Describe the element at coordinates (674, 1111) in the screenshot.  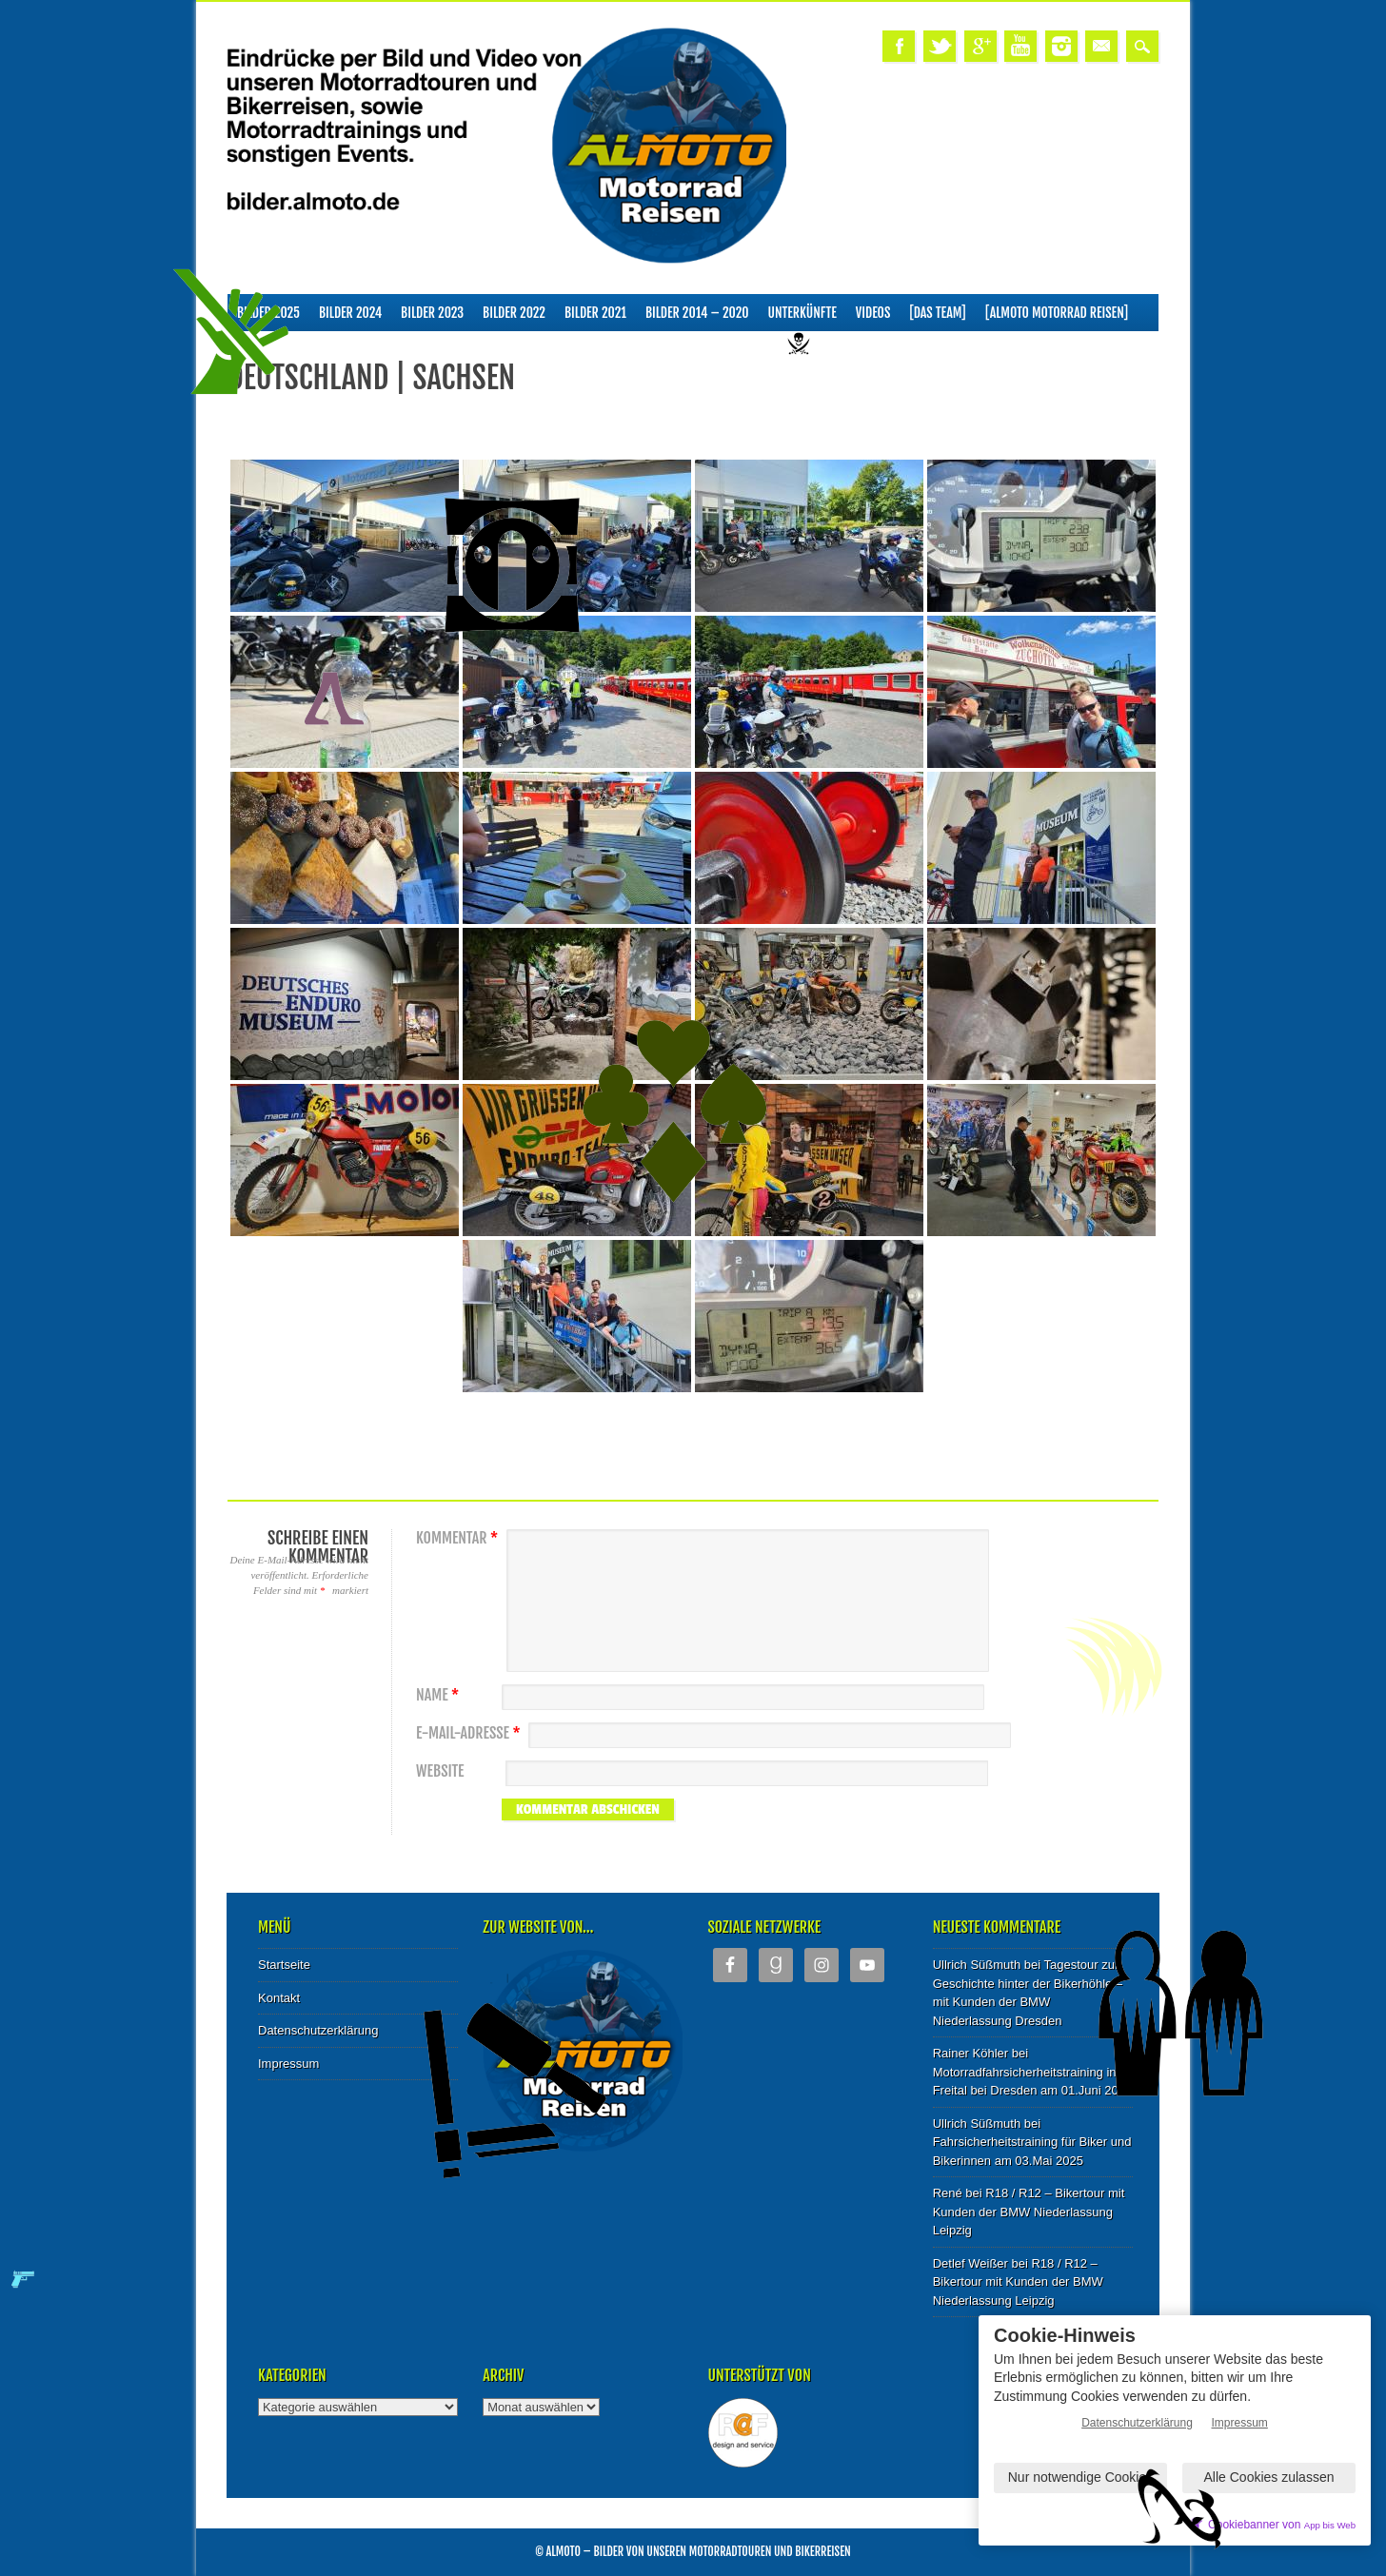
I see `access card games or poker section` at that location.